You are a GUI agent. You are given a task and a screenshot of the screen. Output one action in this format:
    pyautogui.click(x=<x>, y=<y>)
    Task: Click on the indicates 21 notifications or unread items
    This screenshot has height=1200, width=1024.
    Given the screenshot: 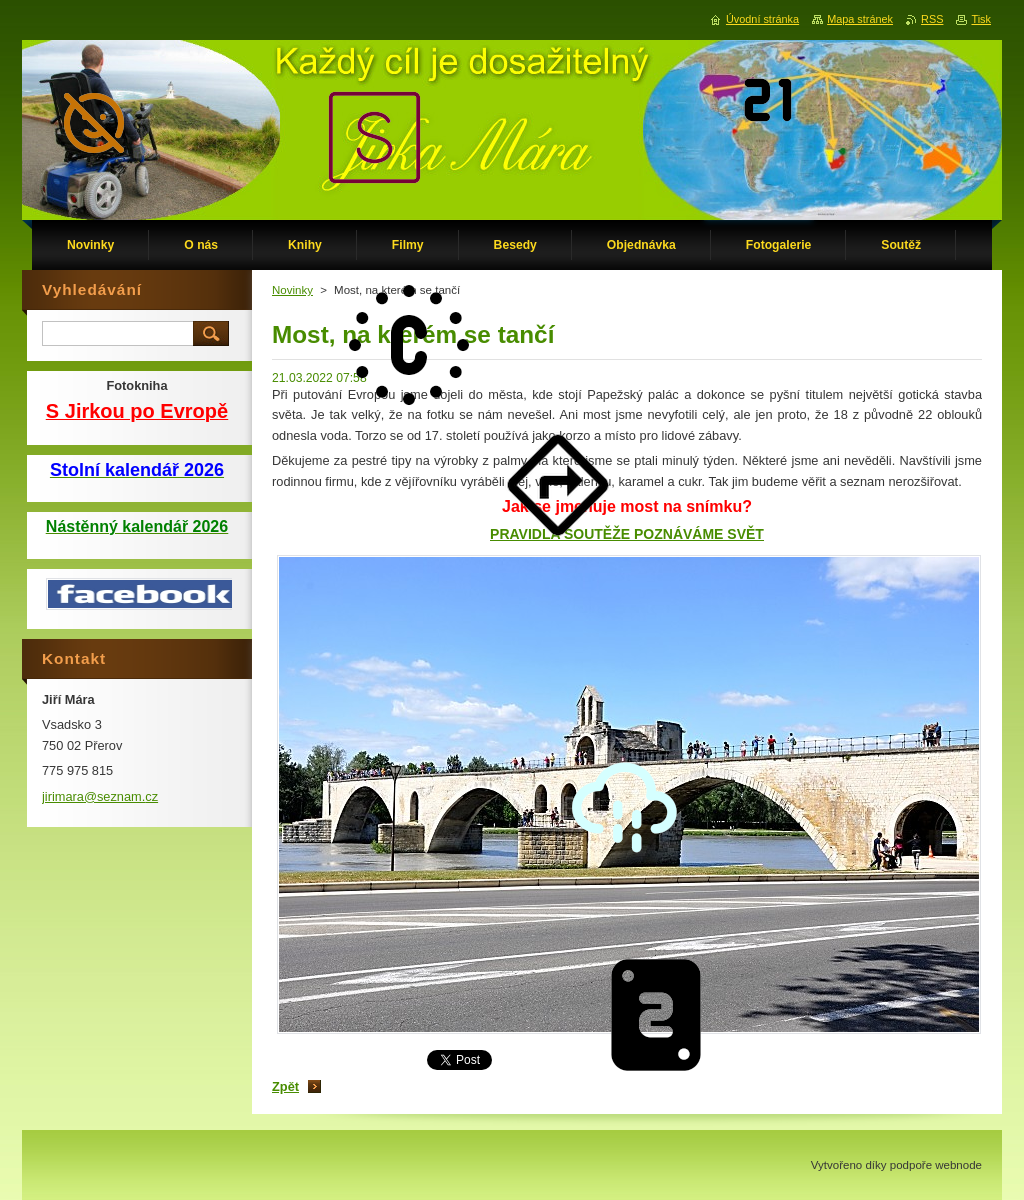 What is the action you would take?
    pyautogui.click(x=770, y=100)
    